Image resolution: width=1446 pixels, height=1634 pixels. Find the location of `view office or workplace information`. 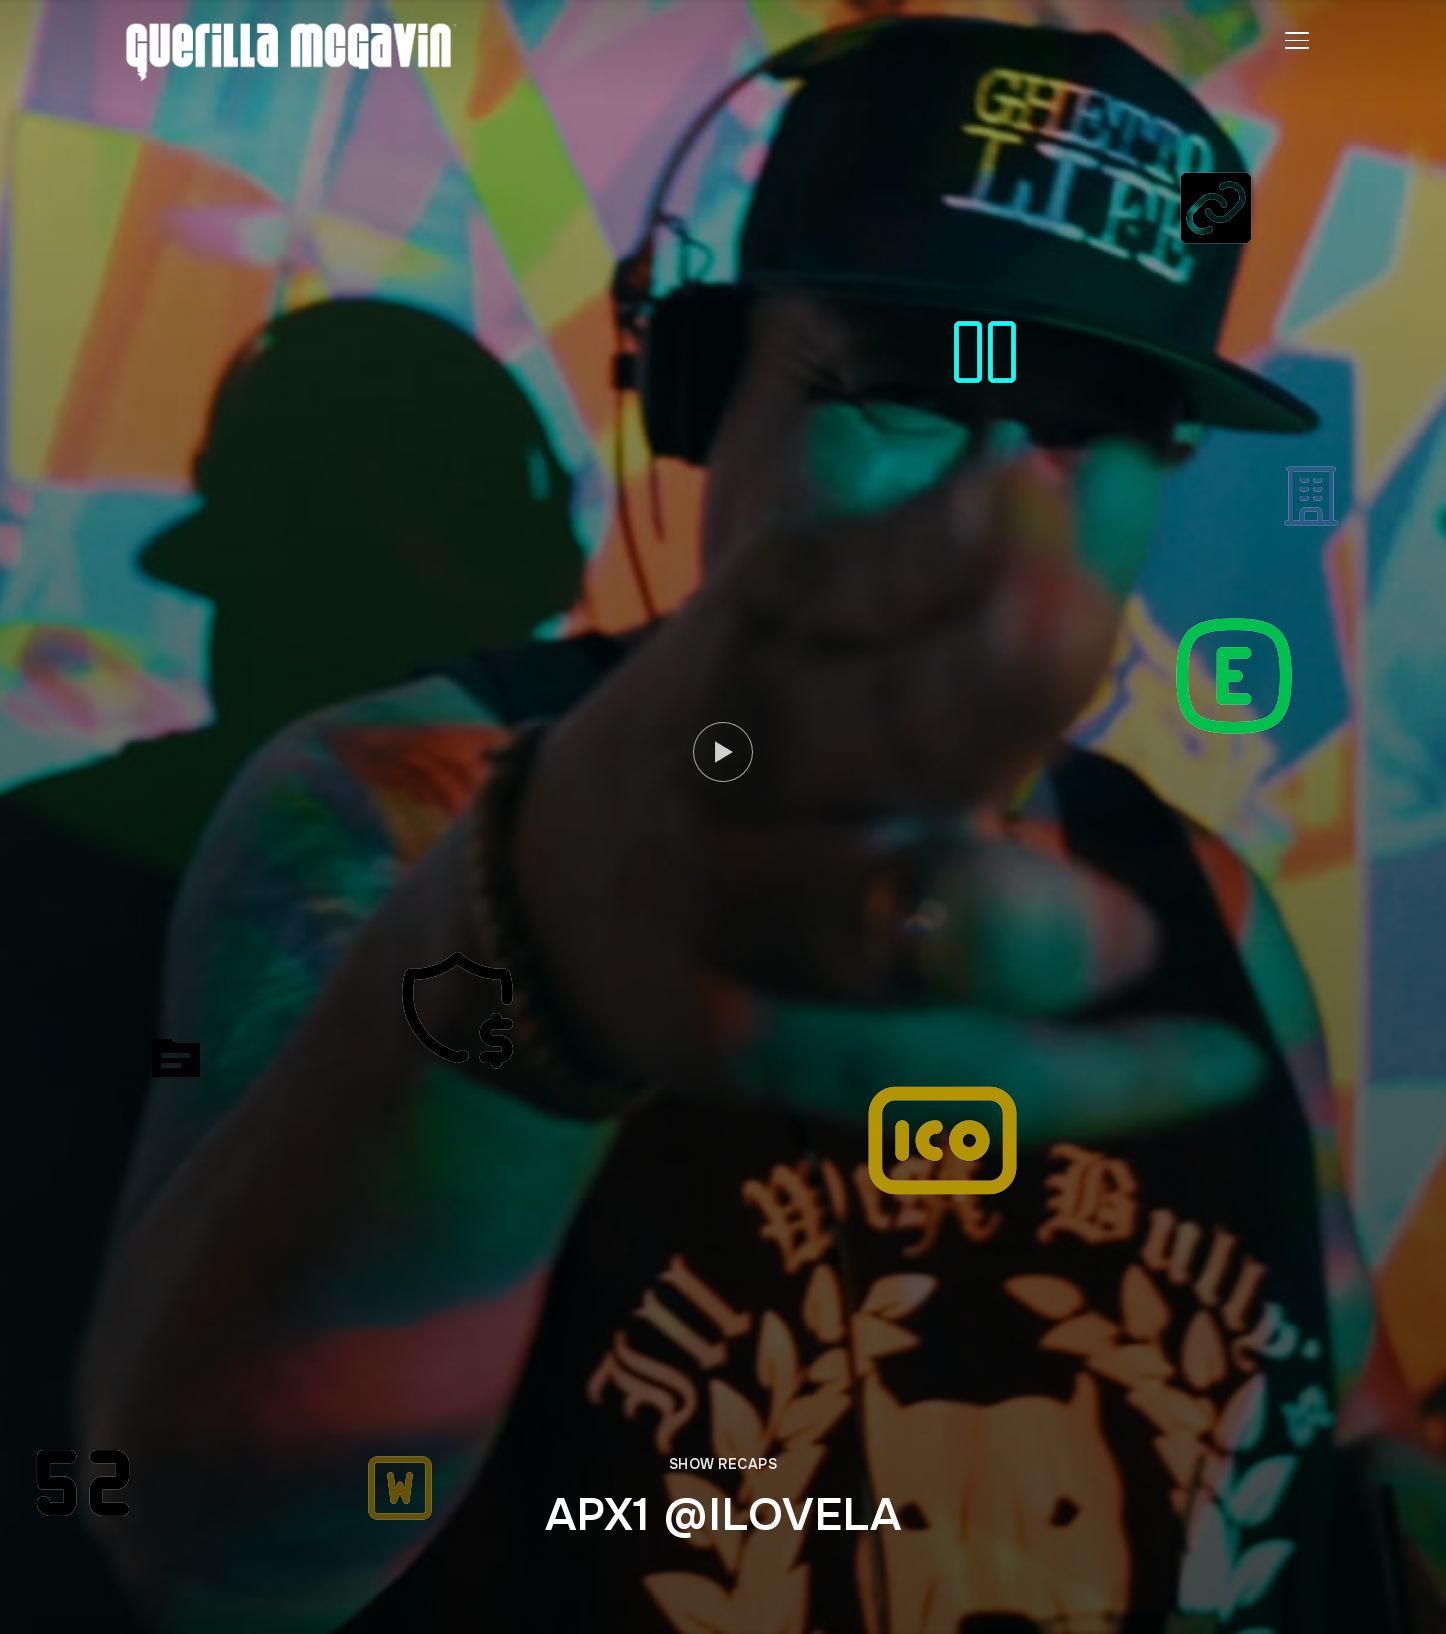

view office or workplace information is located at coordinates (1311, 496).